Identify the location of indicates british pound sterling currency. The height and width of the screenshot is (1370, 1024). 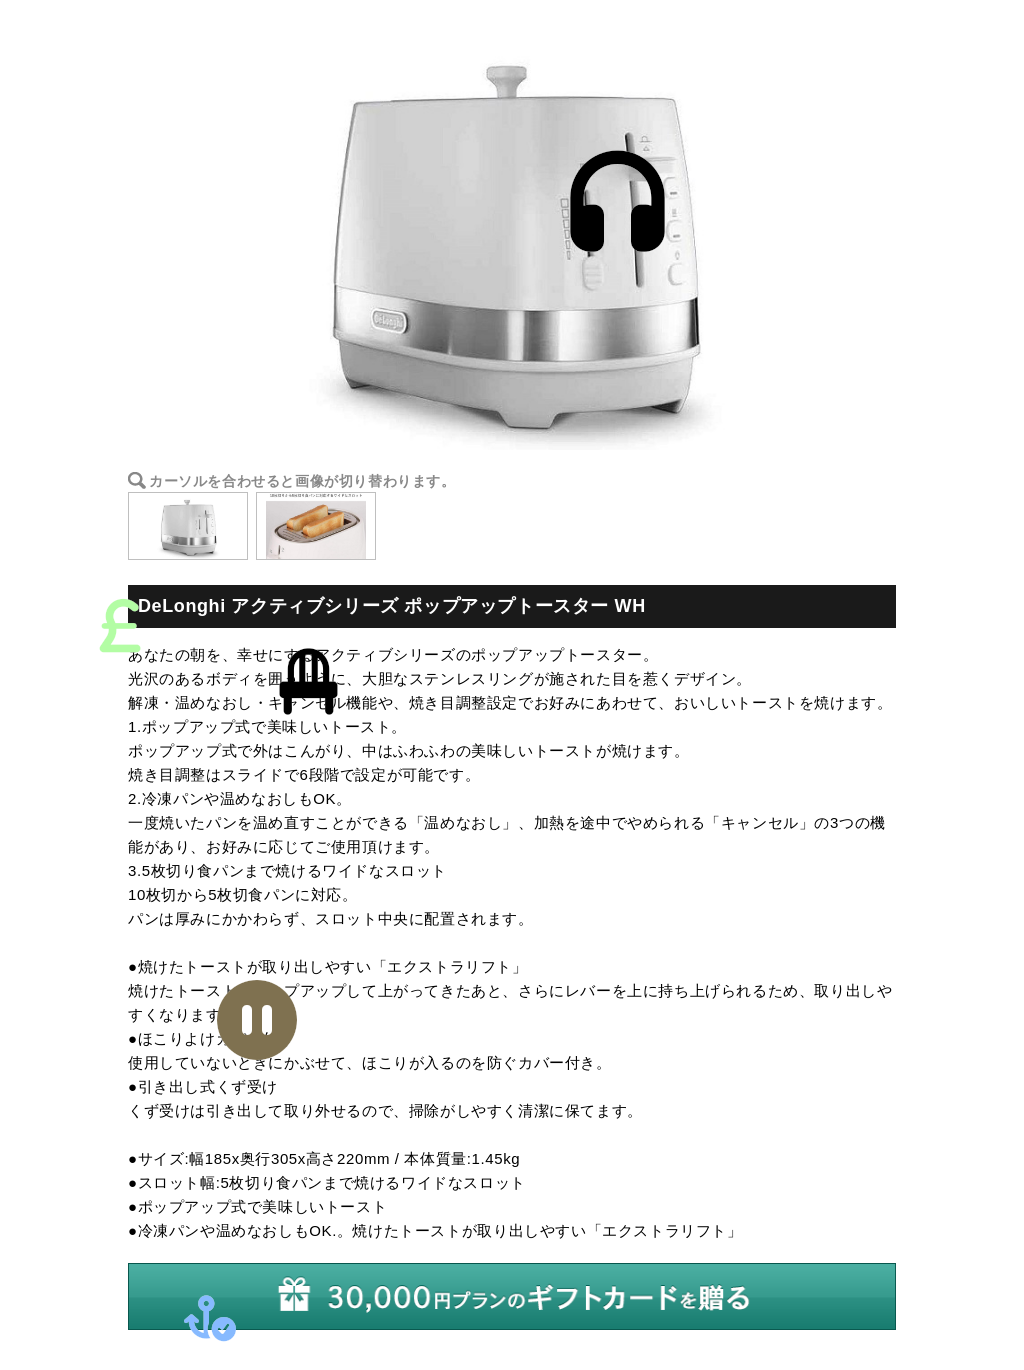
(121, 625).